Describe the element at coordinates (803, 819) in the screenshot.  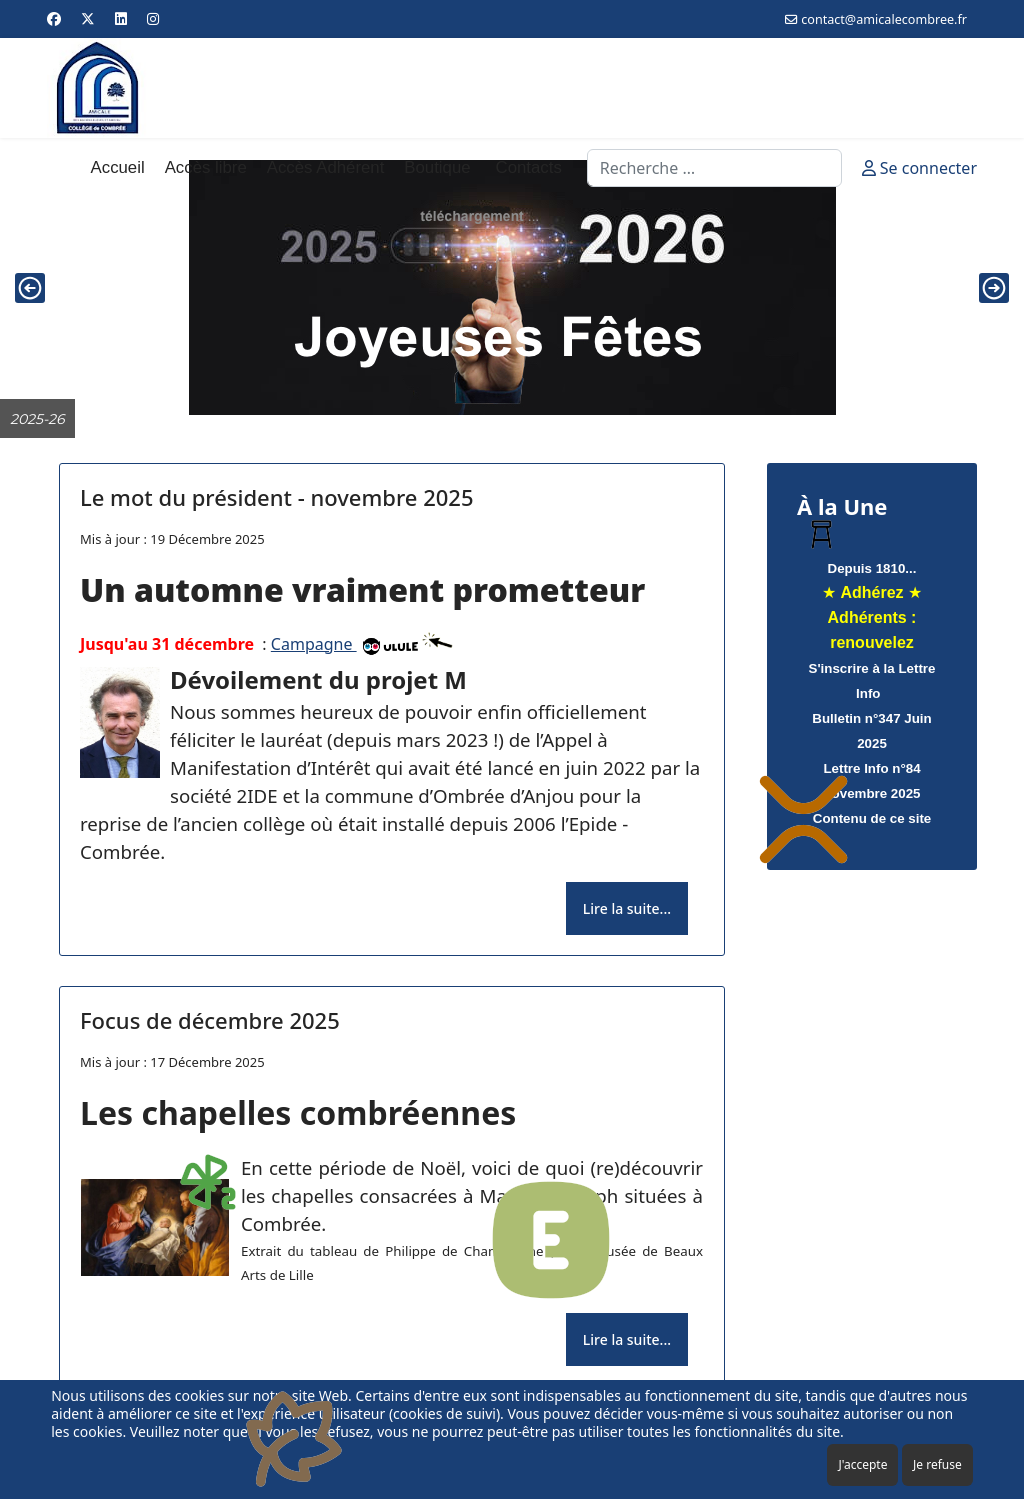
I see `XRP cryptocurrency symbol` at that location.